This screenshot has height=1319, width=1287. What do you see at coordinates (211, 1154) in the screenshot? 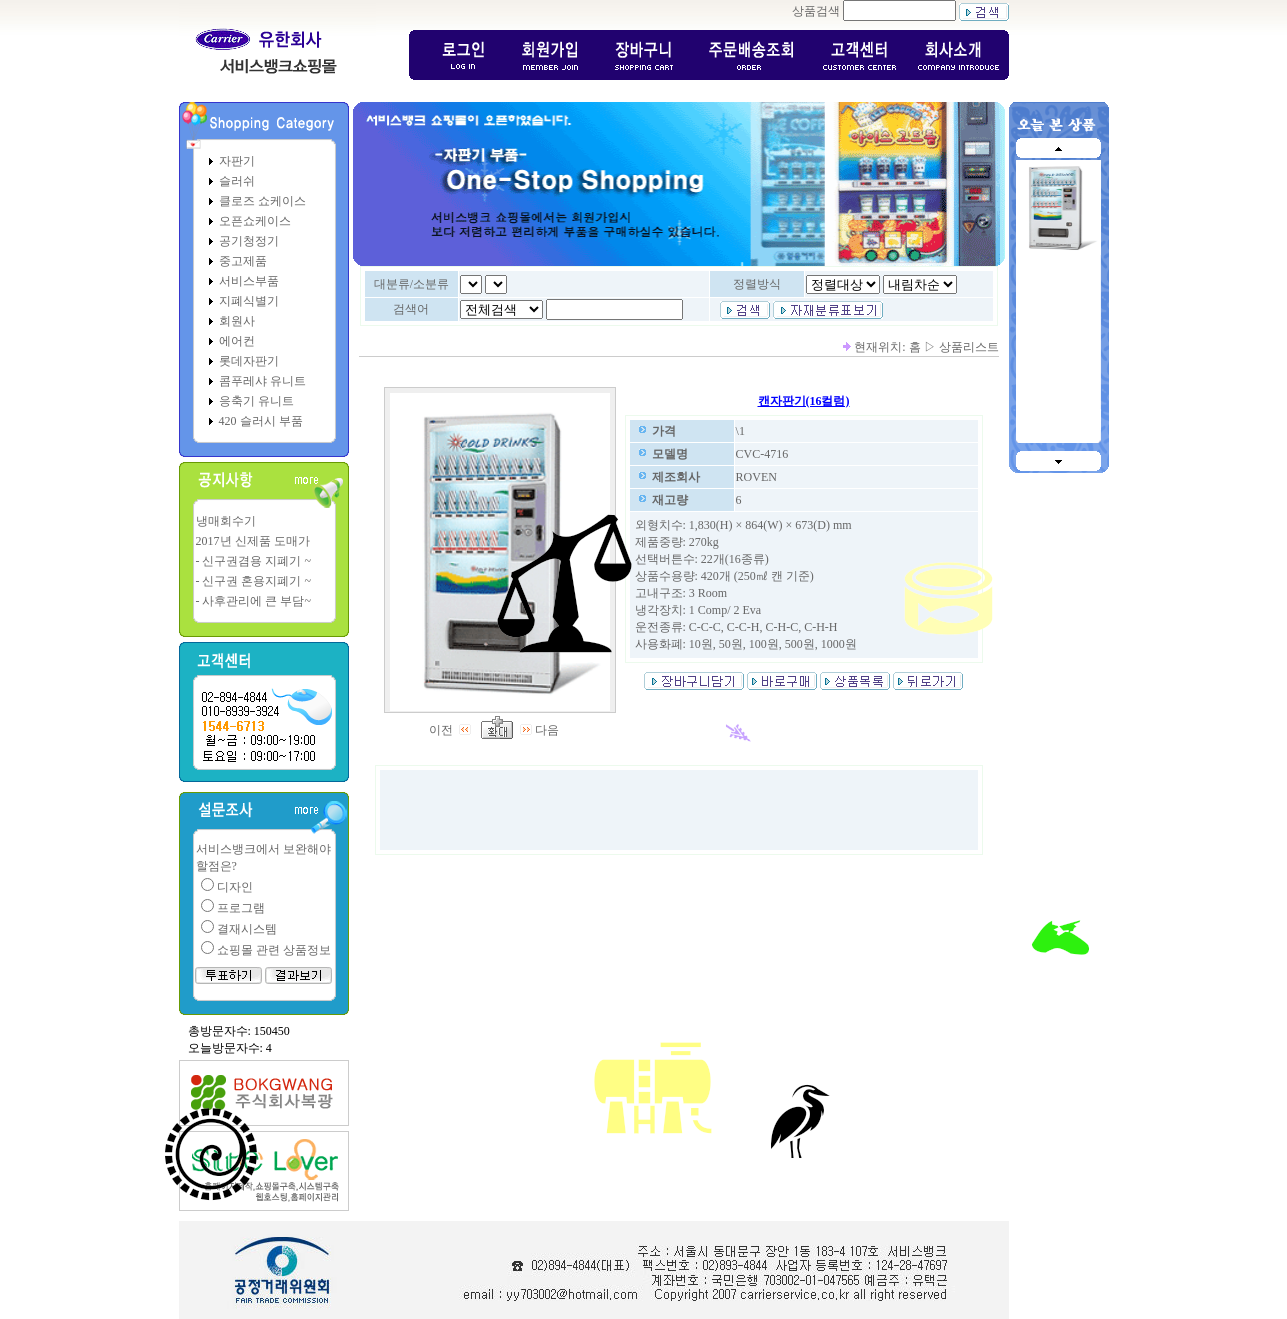
I see `indicates a loading or processing state` at bounding box center [211, 1154].